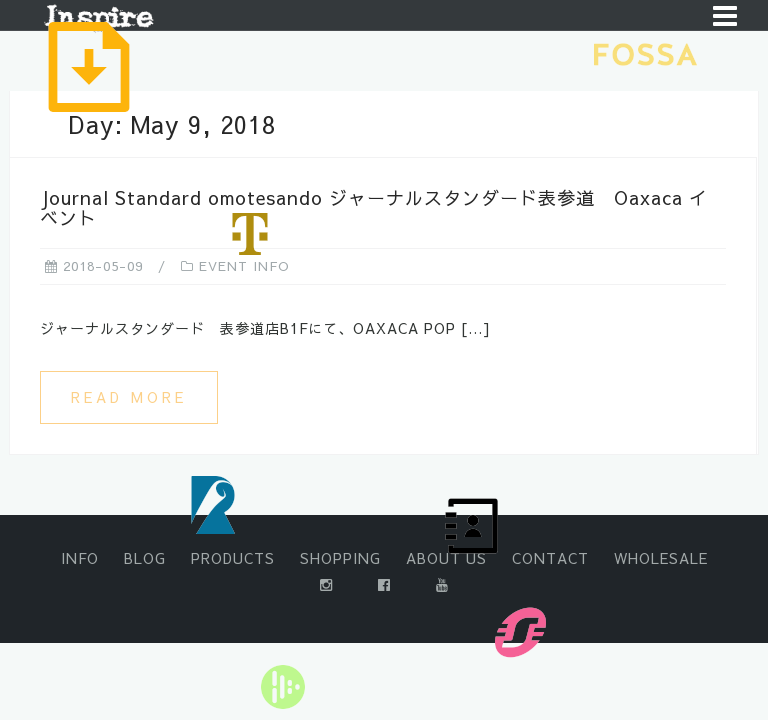 Image resolution: width=768 pixels, height=720 pixels. I want to click on open audioboom podcast platform, so click(283, 687).